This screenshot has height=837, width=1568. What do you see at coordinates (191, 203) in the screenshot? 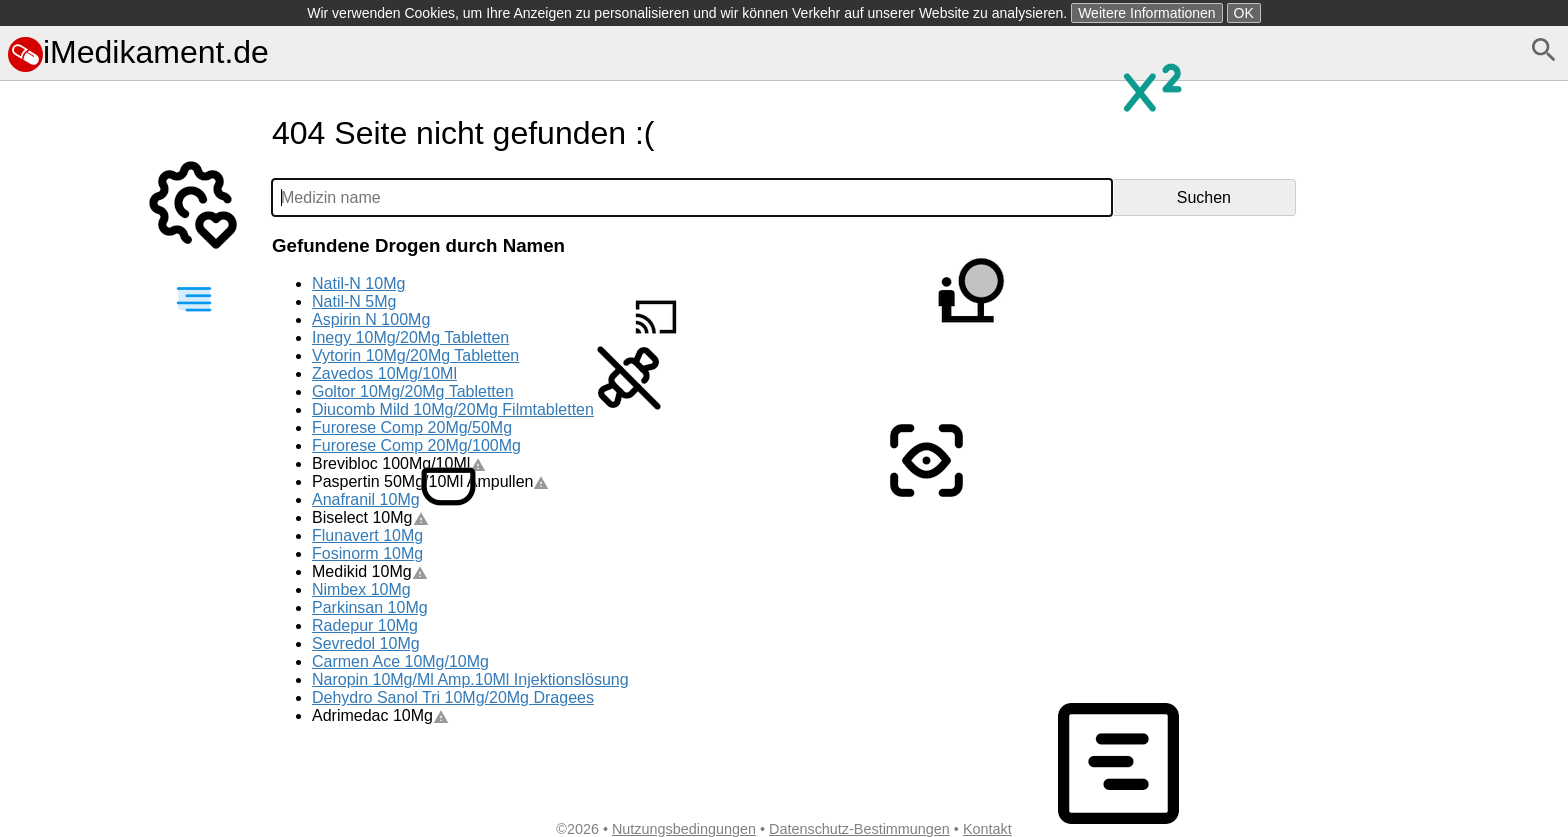
I see `customize your favorites or liked items settings` at bounding box center [191, 203].